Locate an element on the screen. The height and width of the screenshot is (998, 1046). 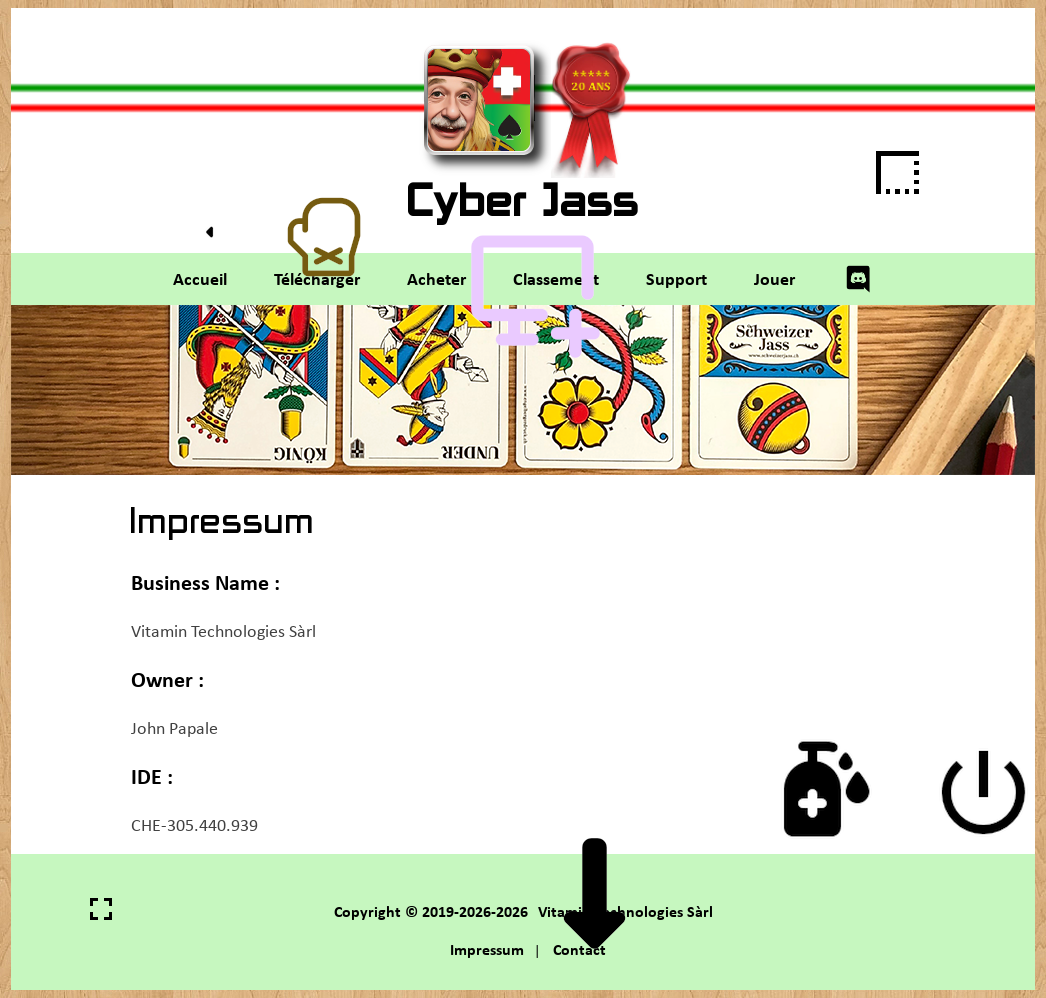
customize table or element border style is located at coordinates (897, 172).